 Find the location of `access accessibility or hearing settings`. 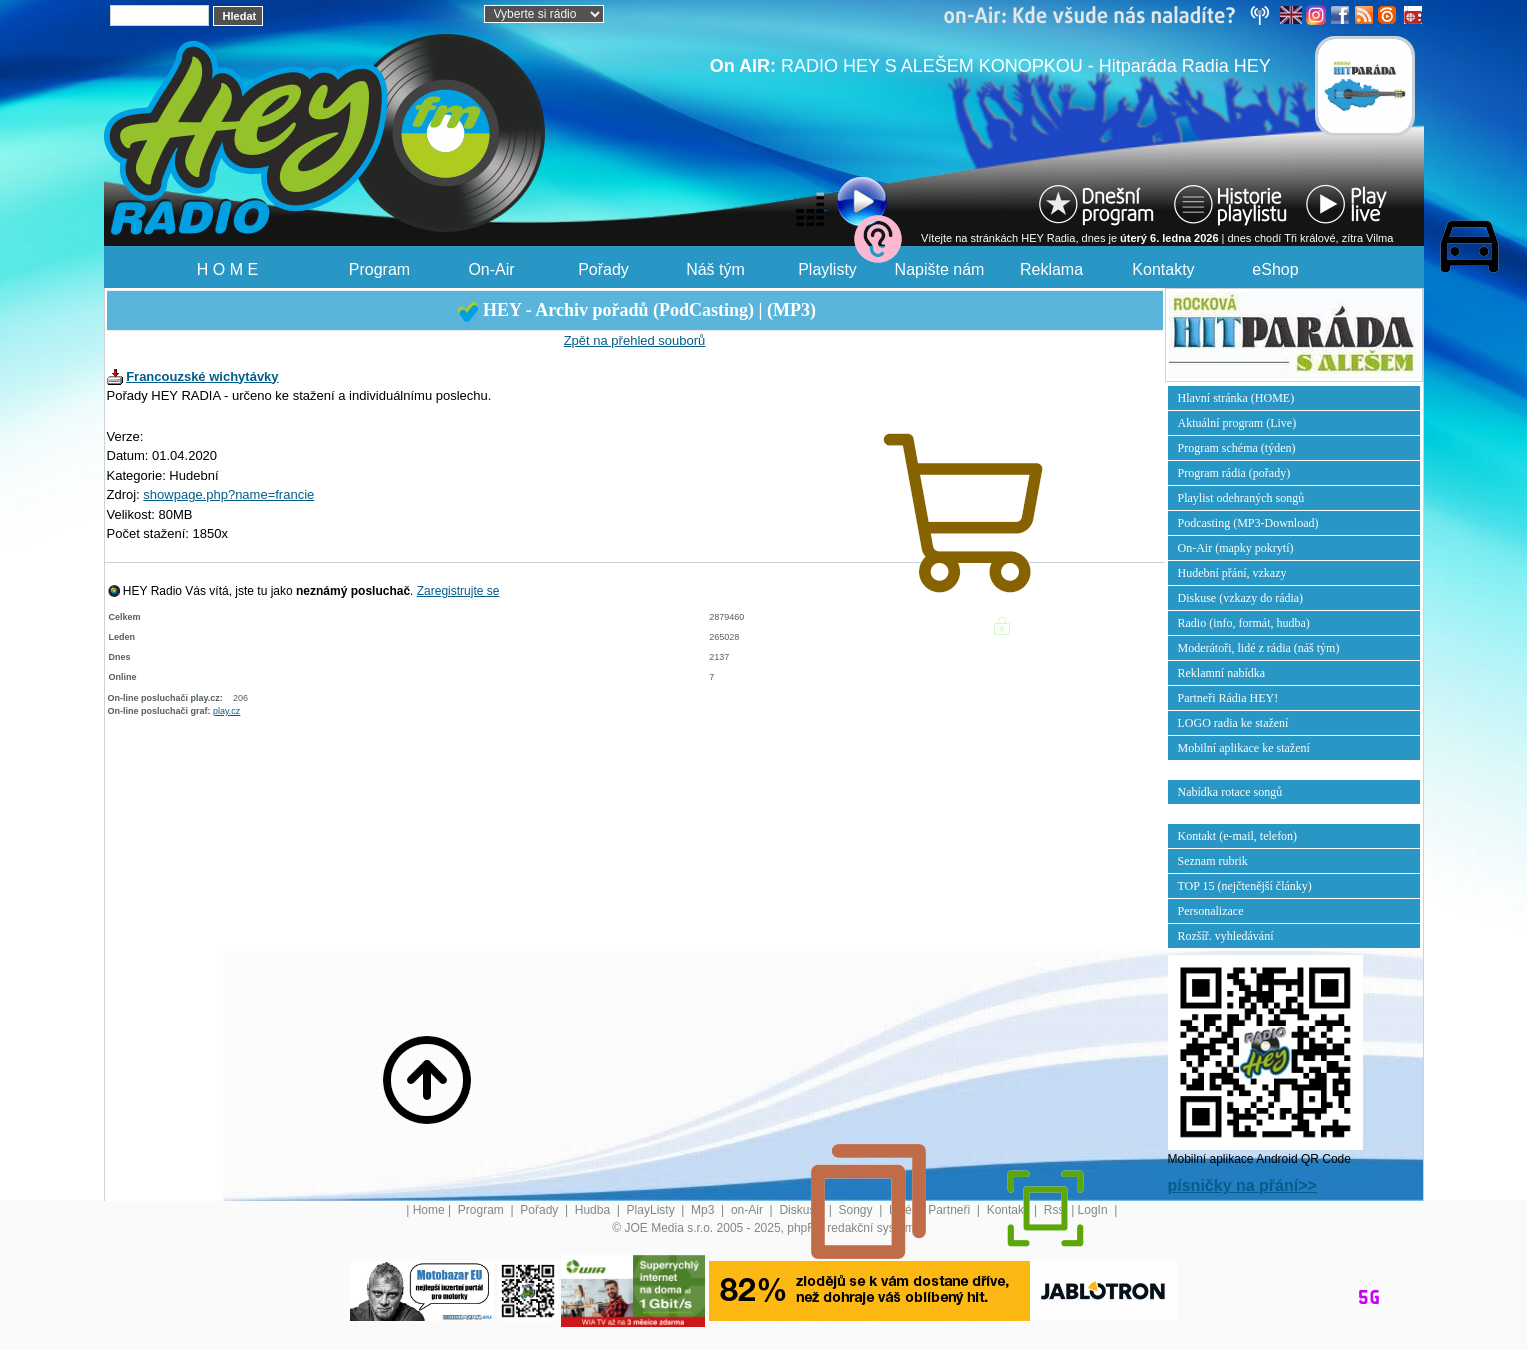

access accessibility or hearing settings is located at coordinates (878, 239).